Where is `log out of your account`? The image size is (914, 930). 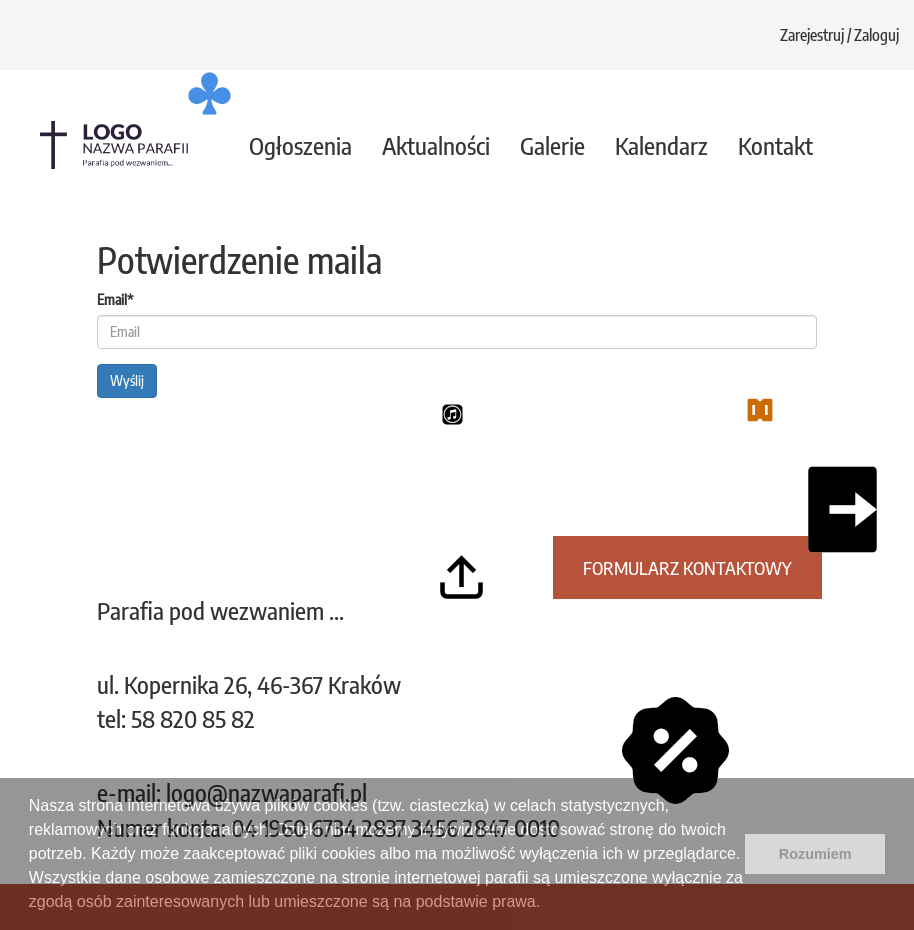 log out of your account is located at coordinates (842, 509).